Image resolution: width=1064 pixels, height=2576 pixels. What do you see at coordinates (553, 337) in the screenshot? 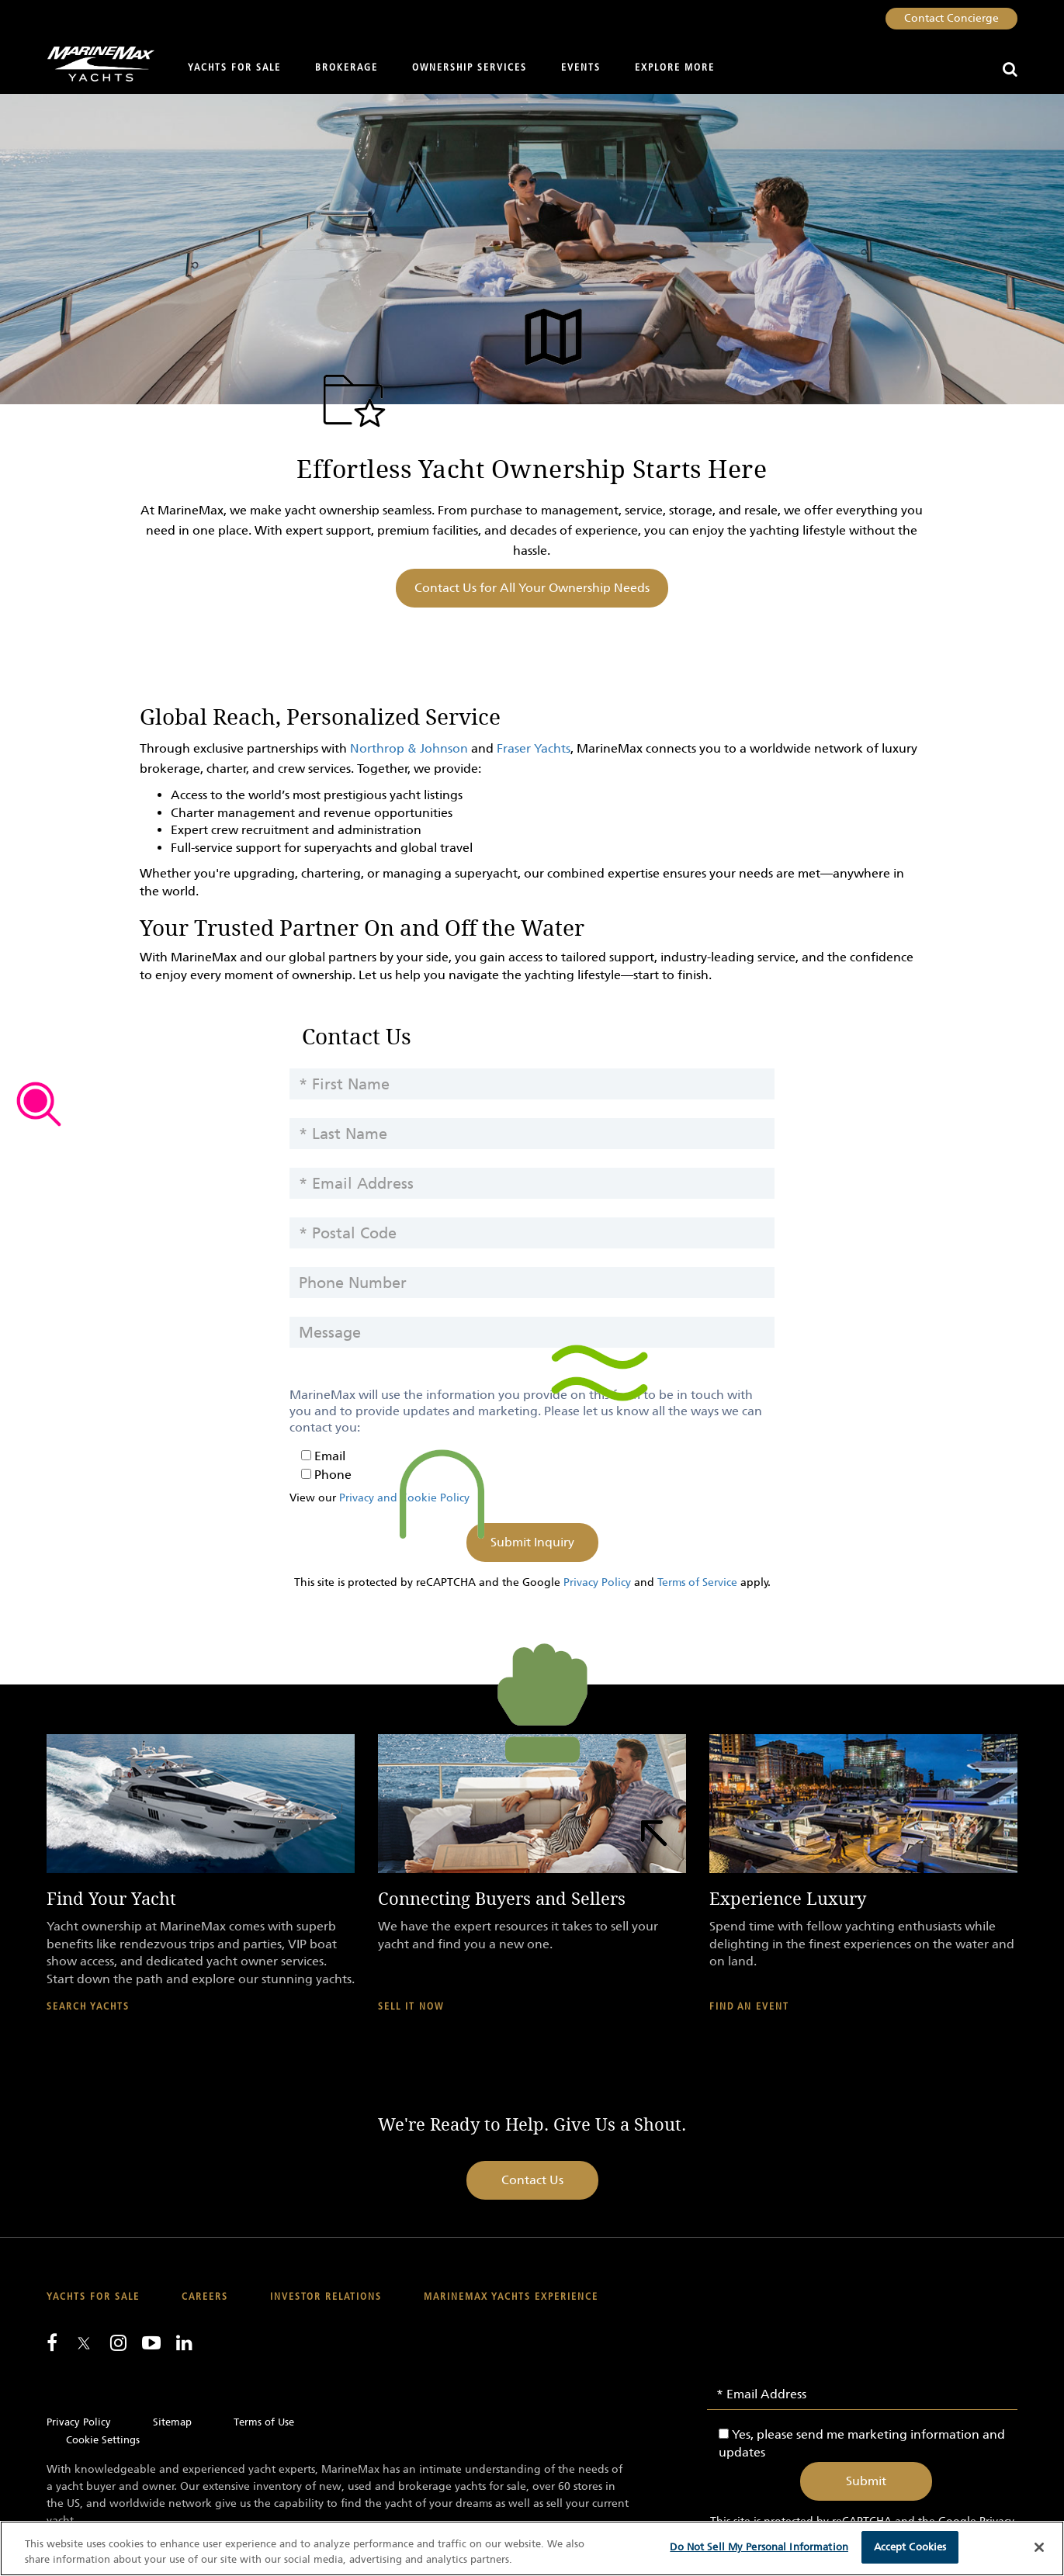
I see `open map view` at bounding box center [553, 337].